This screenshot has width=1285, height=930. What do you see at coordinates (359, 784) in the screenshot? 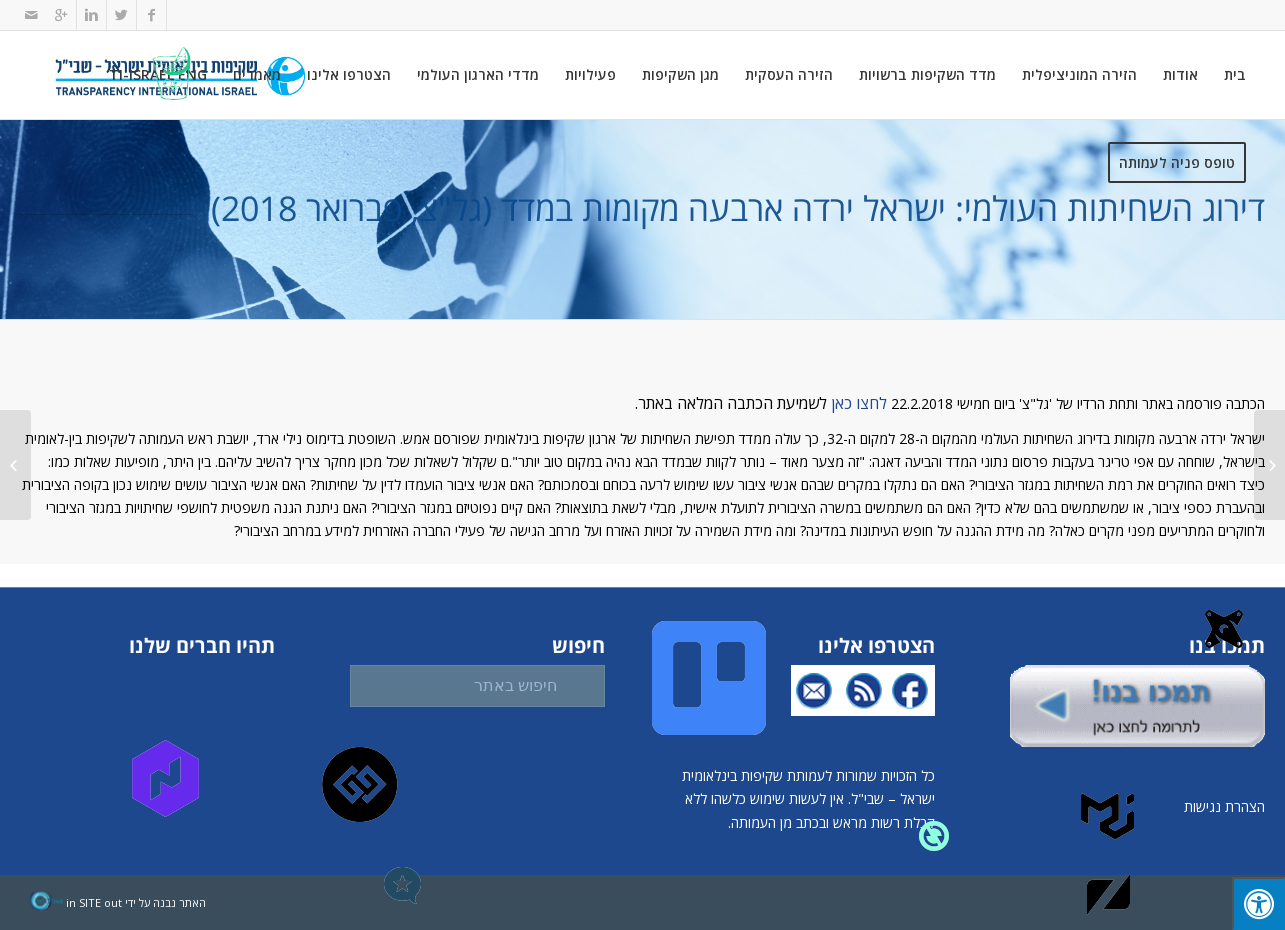
I see `GG.deals logo` at bounding box center [359, 784].